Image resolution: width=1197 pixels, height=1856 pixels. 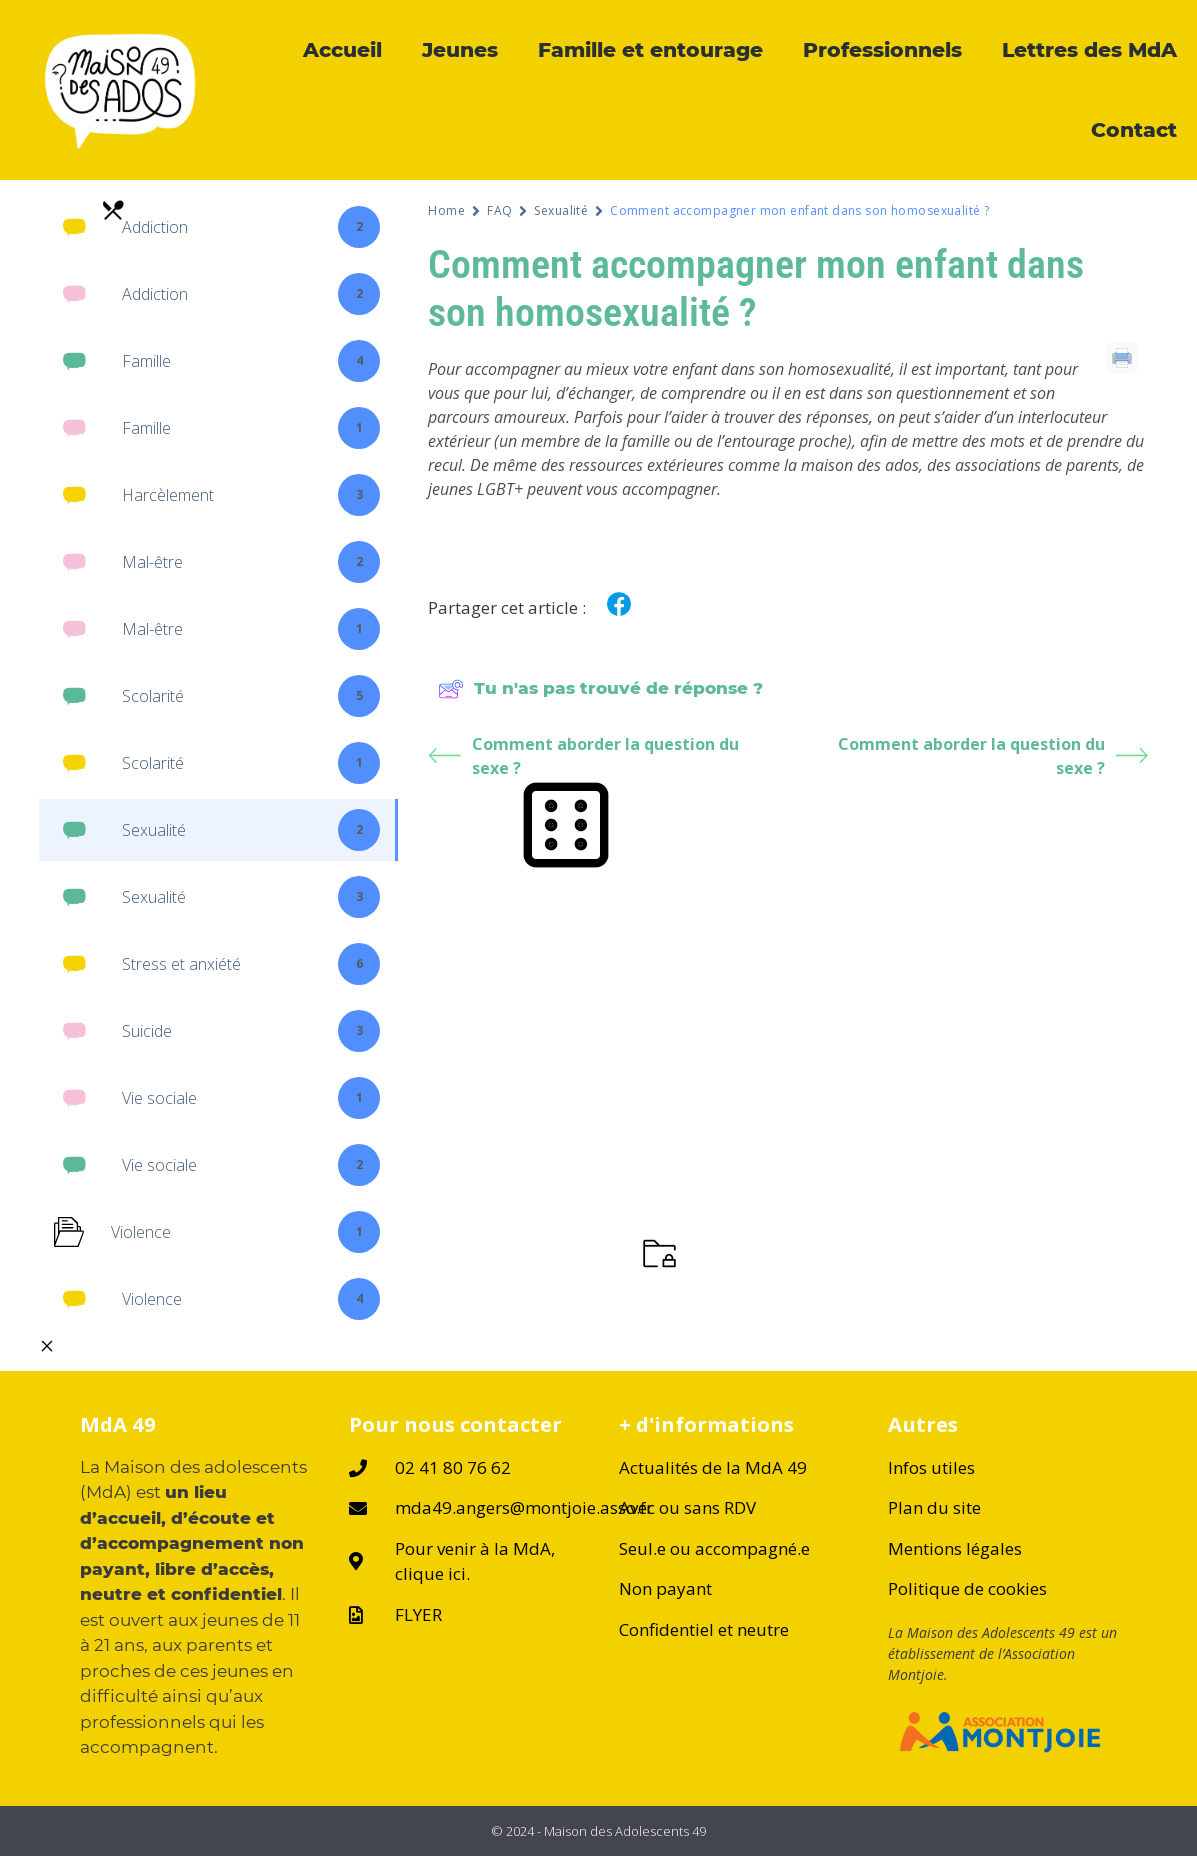 What do you see at coordinates (113, 210) in the screenshot?
I see `find nearby restaurants` at bounding box center [113, 210].